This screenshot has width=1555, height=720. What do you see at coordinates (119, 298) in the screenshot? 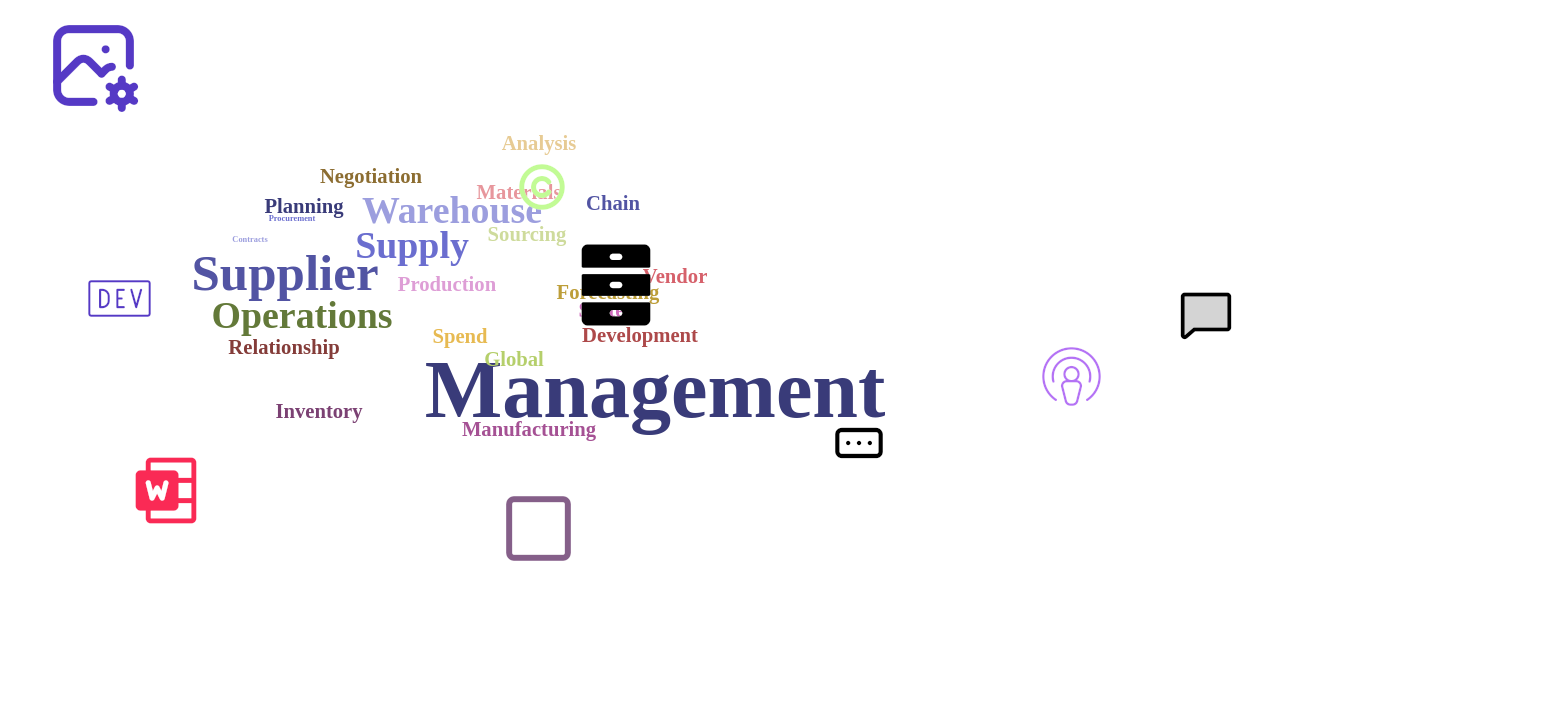
I see `visit dev.to community profile` at bounding box center [119, 298].